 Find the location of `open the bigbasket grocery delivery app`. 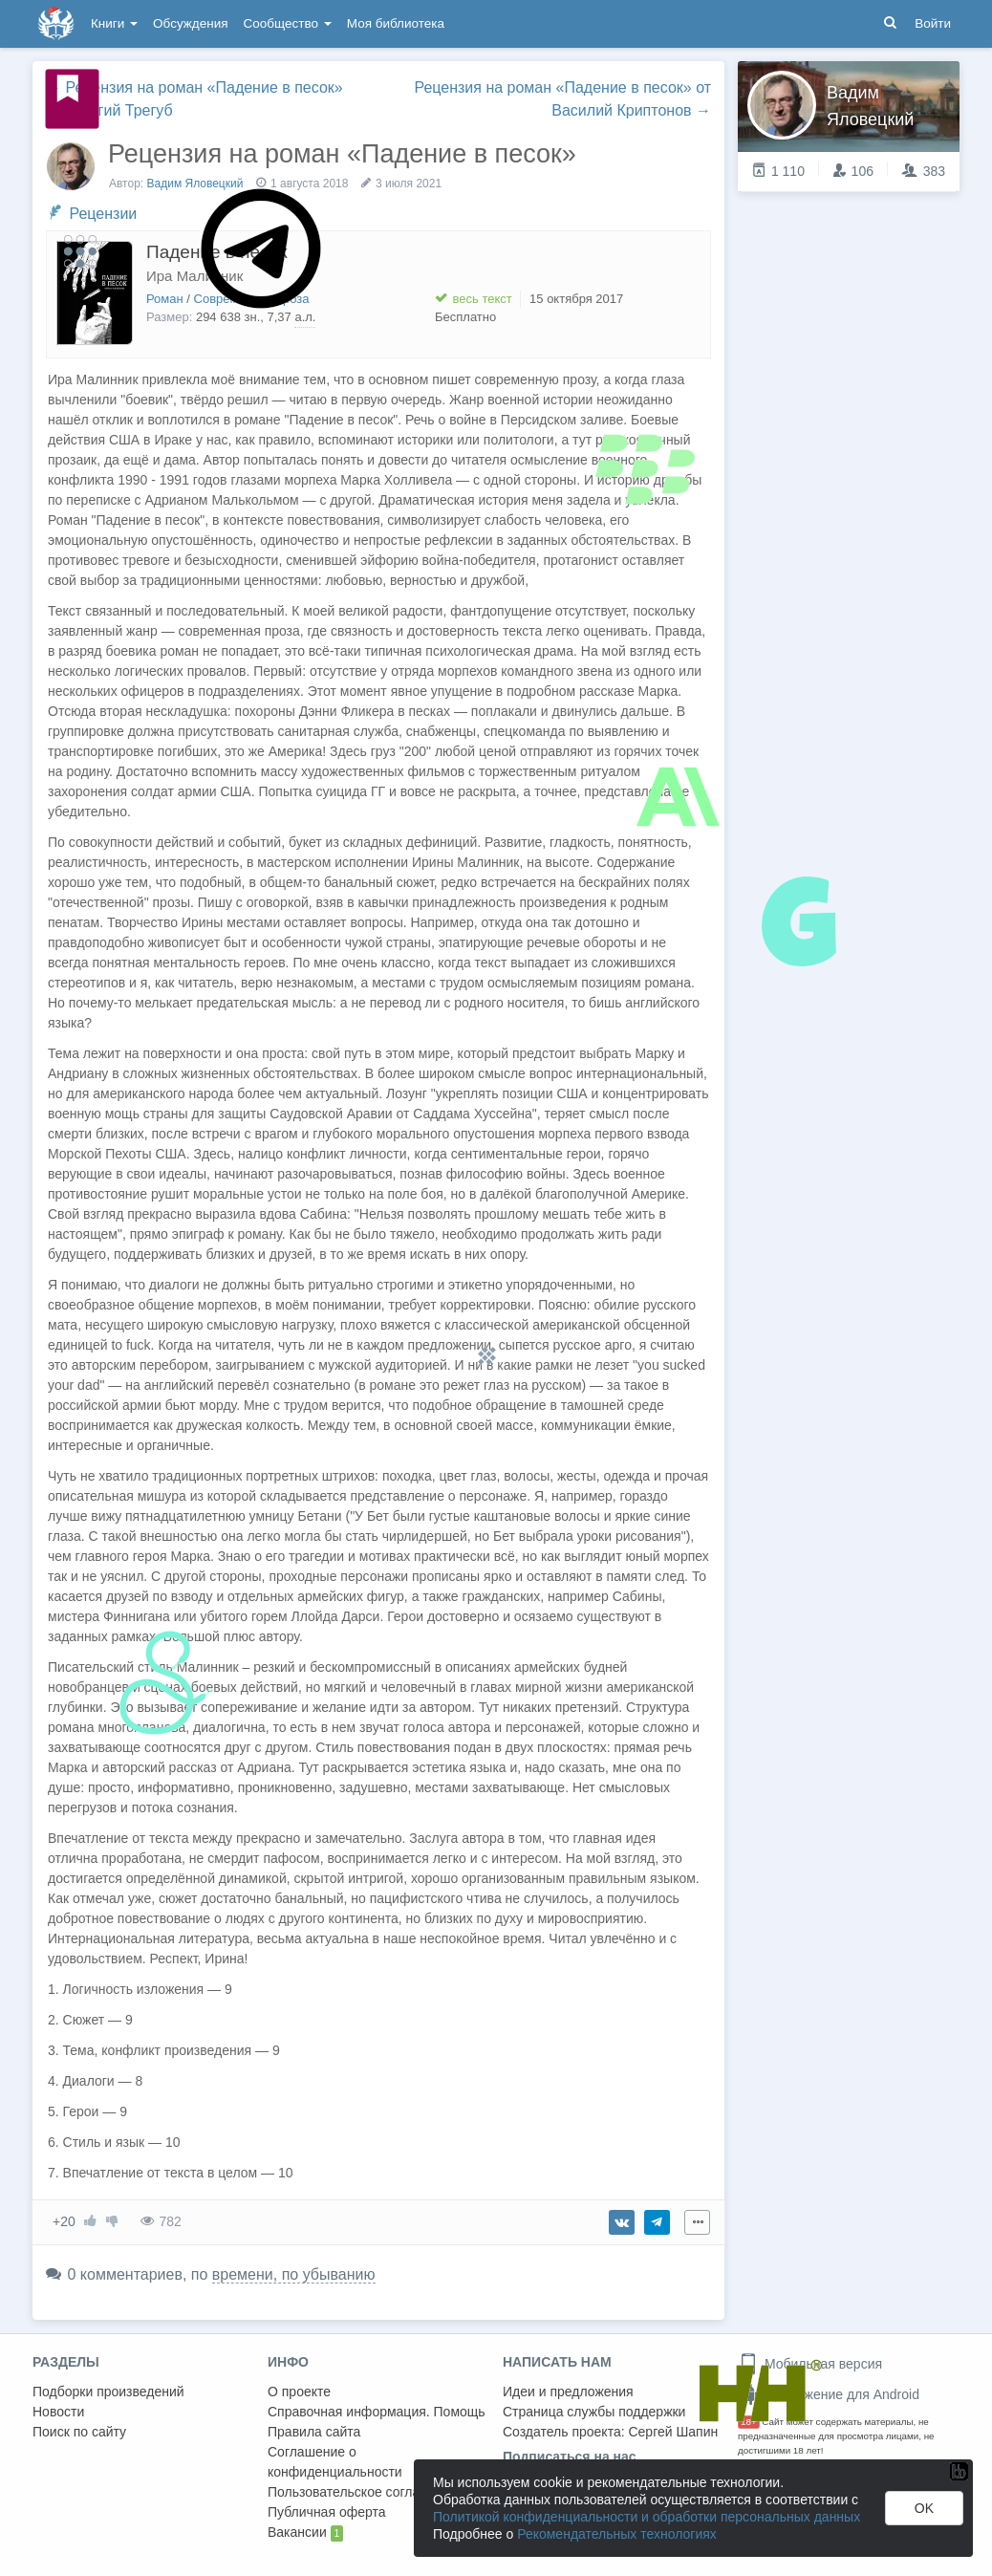

open the bigbasket grocery delivery app is located at coordinates (959, 2471).